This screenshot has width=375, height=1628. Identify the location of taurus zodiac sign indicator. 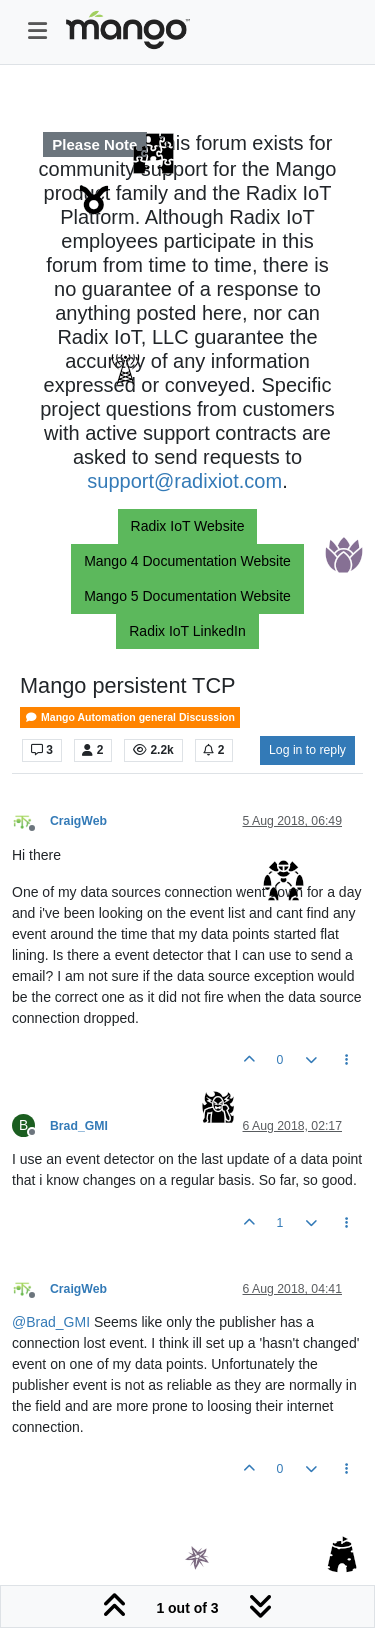
(94, 200).